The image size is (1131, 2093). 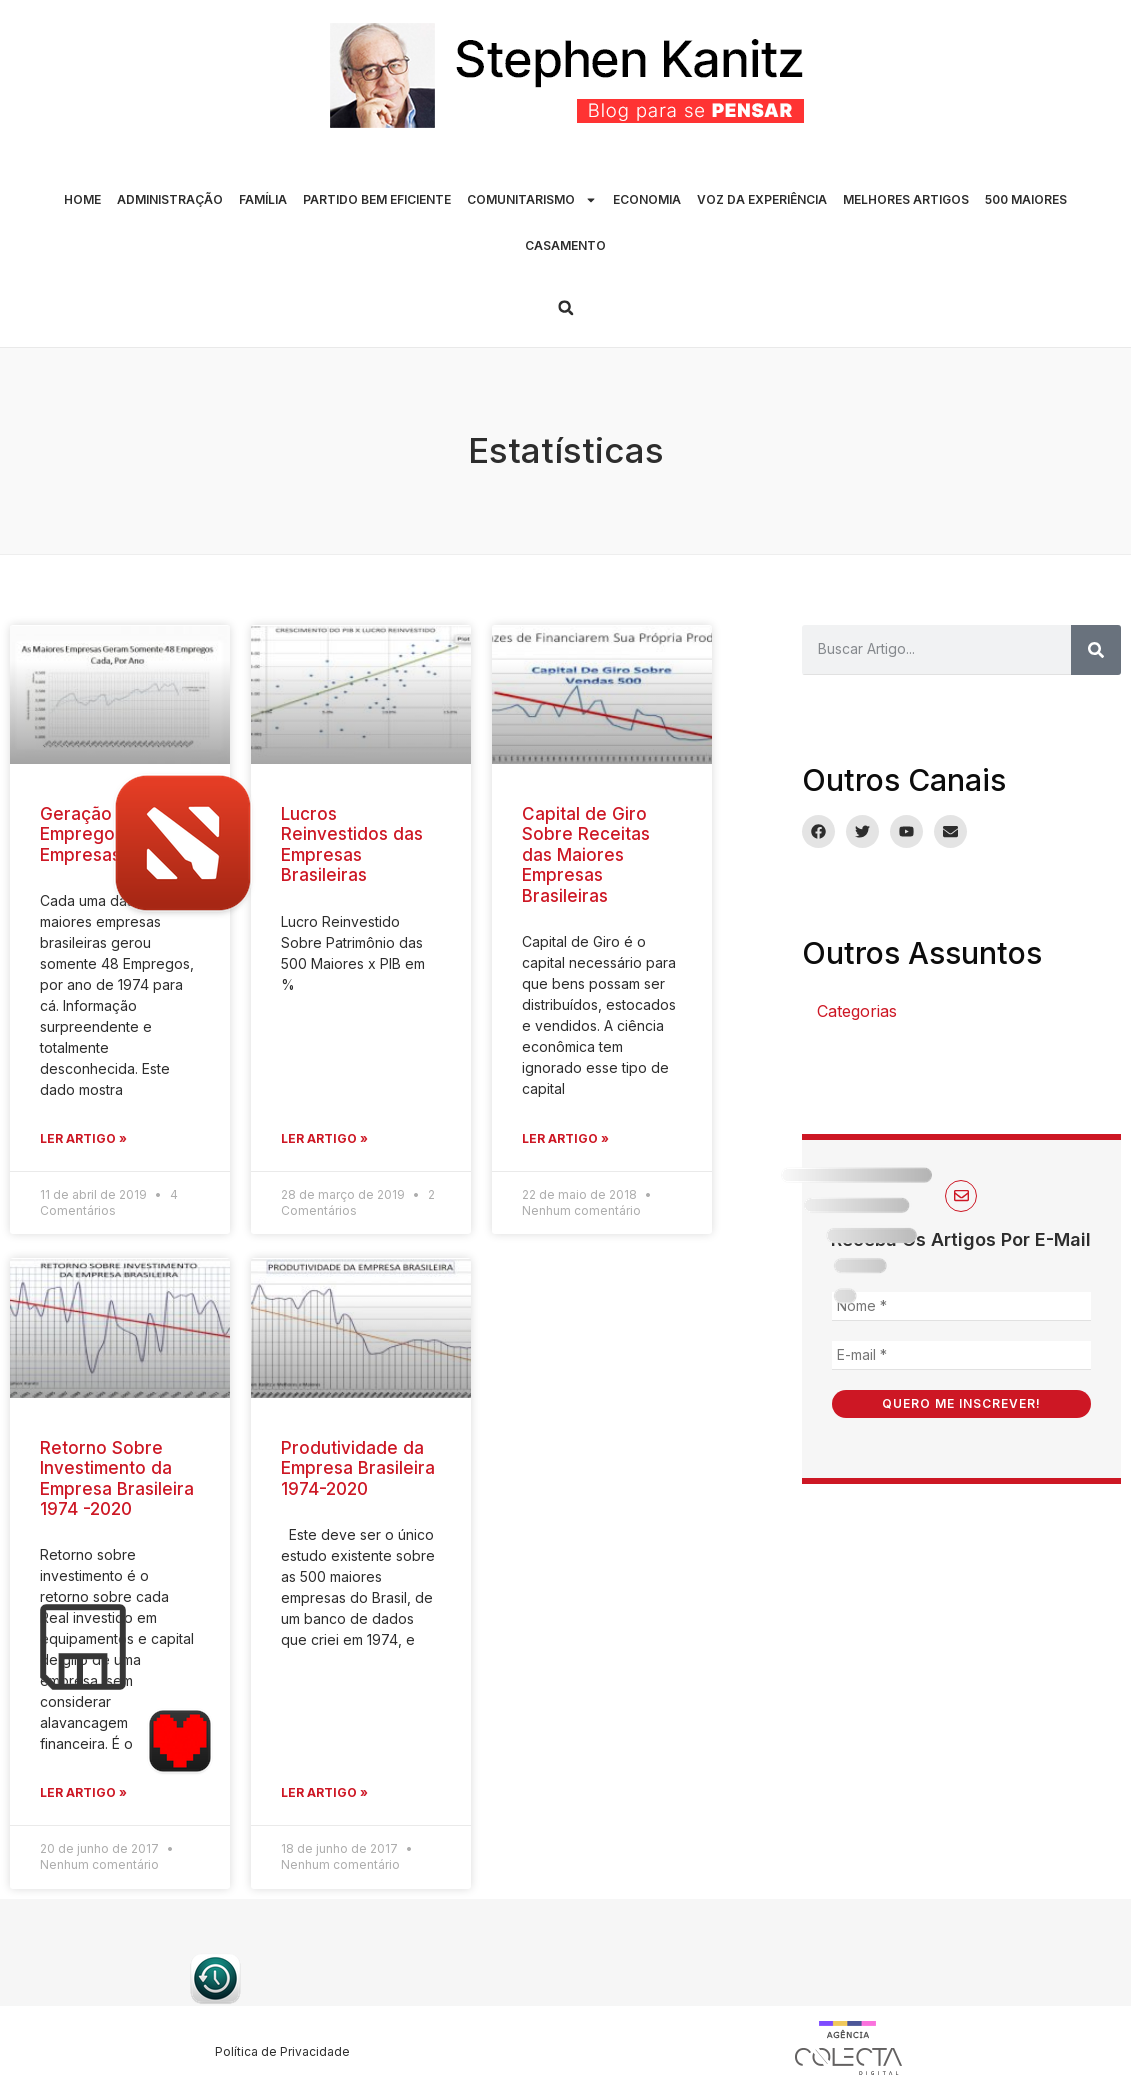 What do you see at coordinates (856, 1235) in the screenshot?
I see `indicates tornado or severe storm warning` at bounding box center [856, 1235].